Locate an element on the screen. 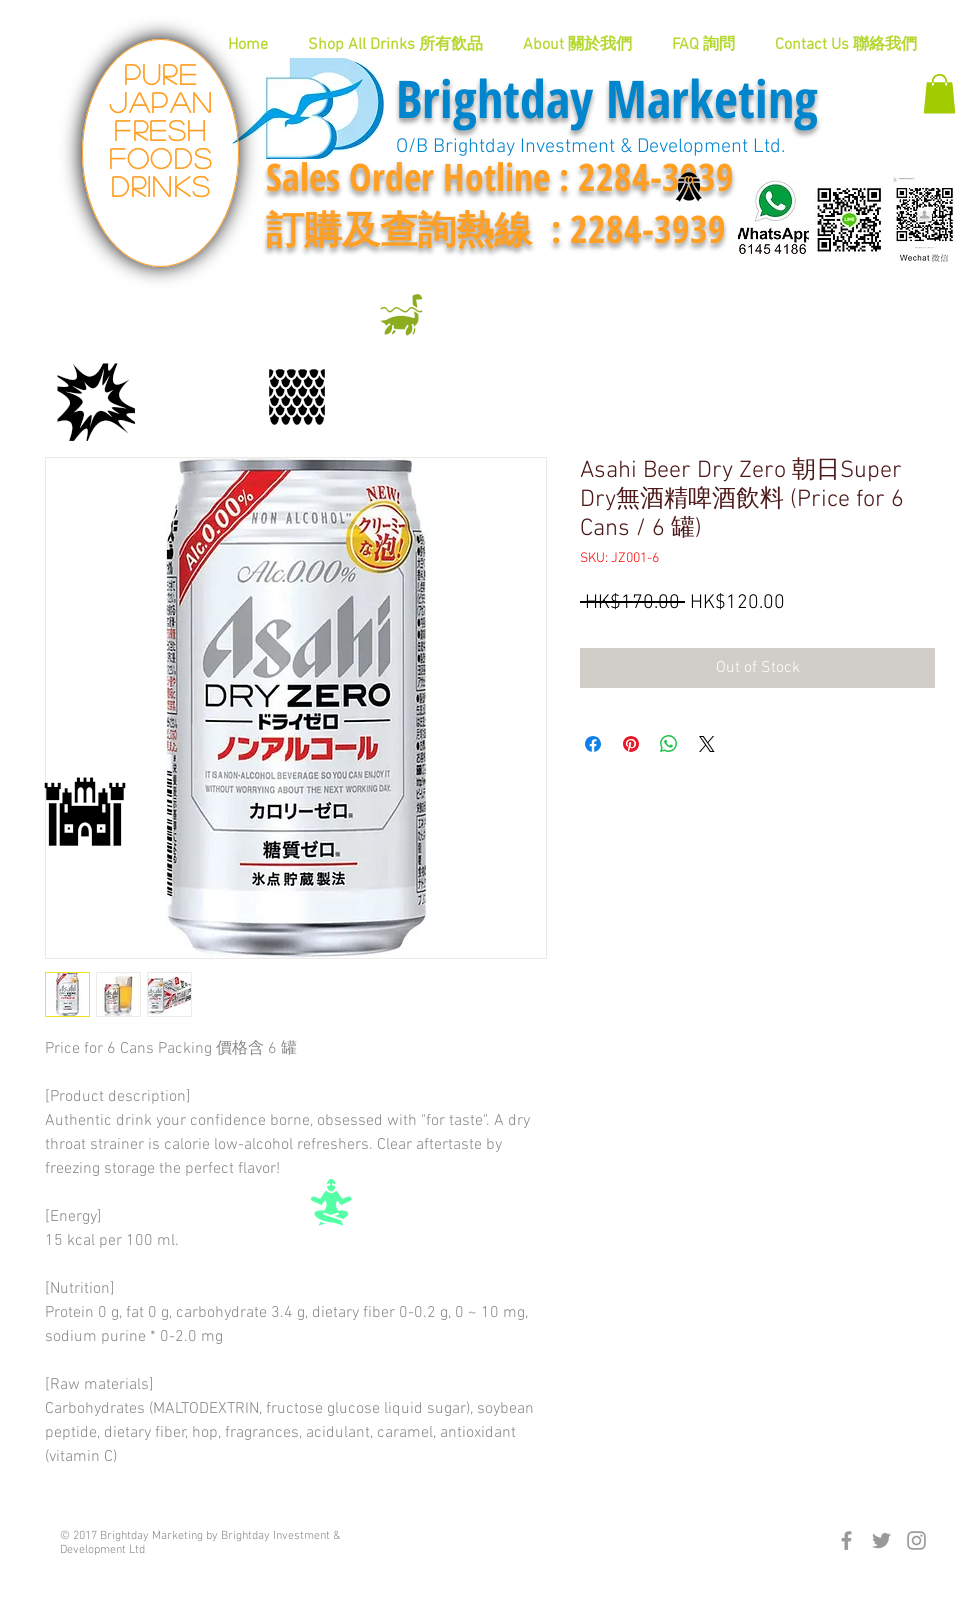 The height and width of the screenshot is (1614, 980). select plesiosaurus character or dinosaur type is located at coordinates (401, 314).